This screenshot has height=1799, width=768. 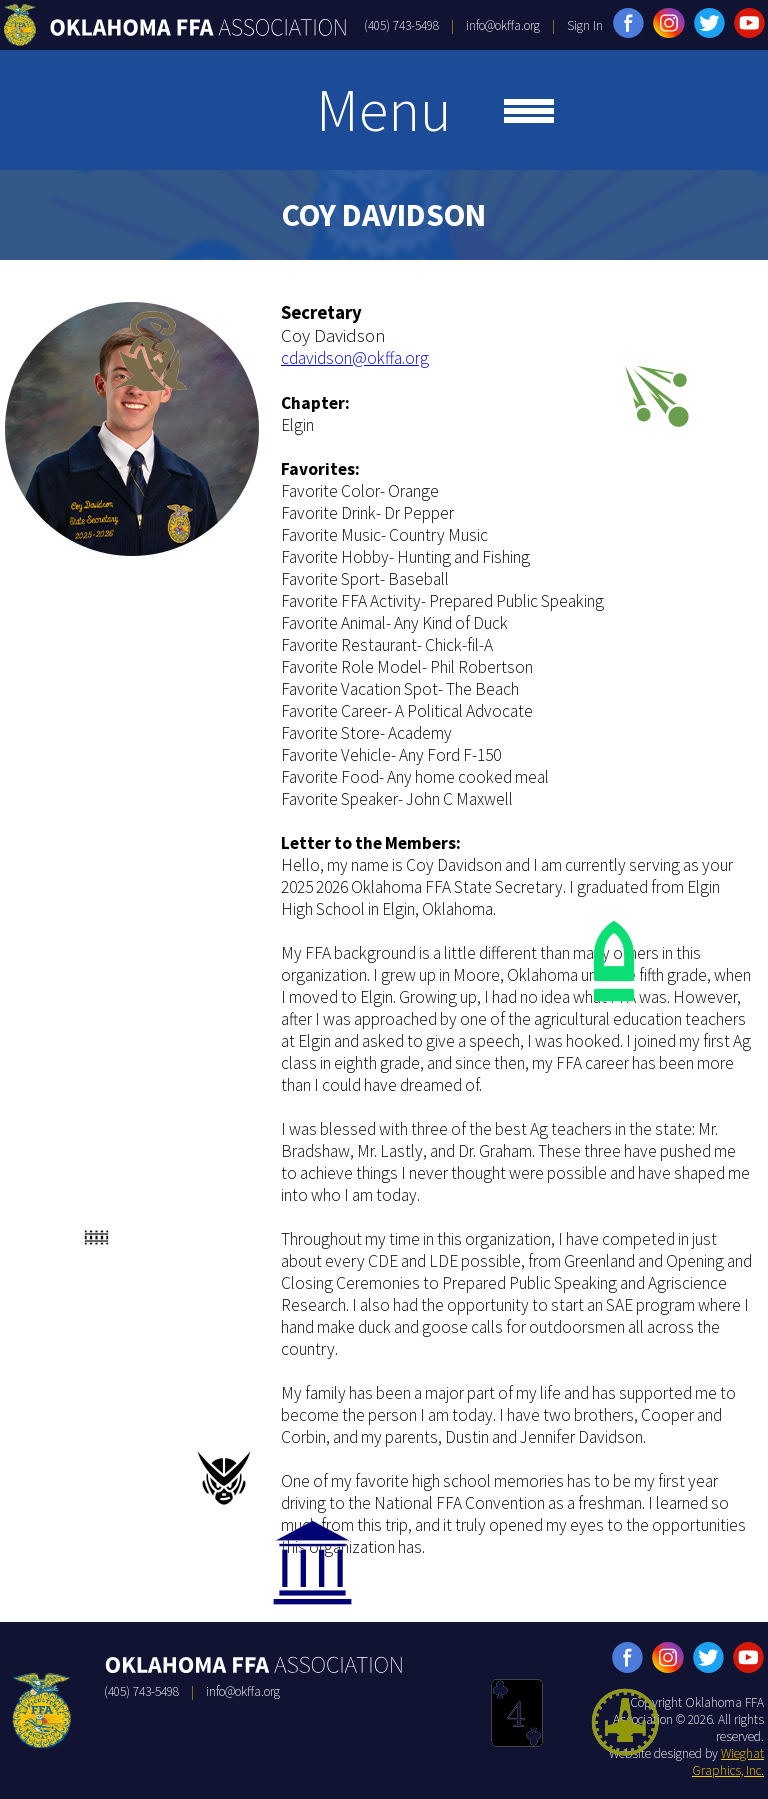 What do you see at coordinates (657, 394) in the screenshot?
I see `launch projectiles or balls` at bounding box center [657, 394].